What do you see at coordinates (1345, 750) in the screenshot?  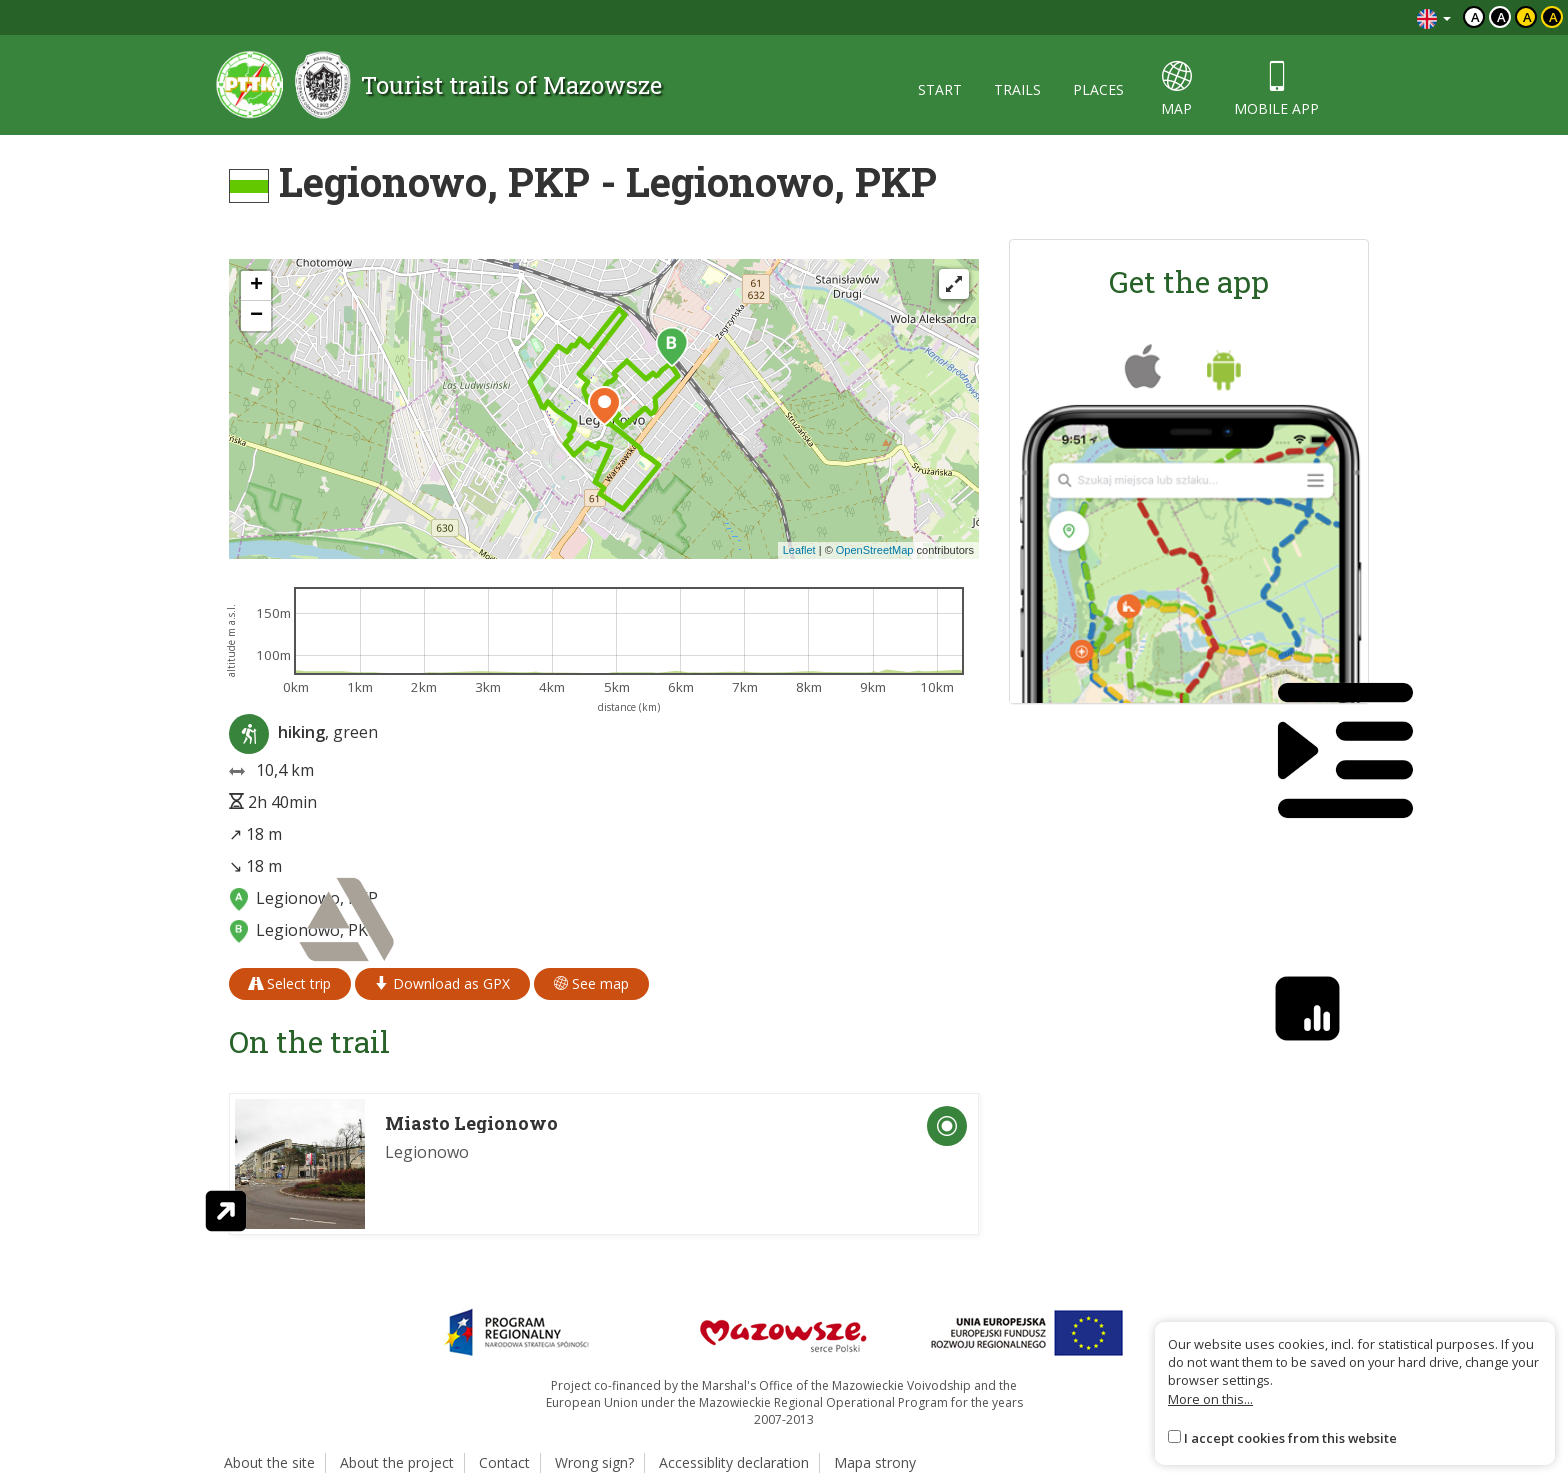 I see `increase text indentation` at bounding box center [1345, 750].